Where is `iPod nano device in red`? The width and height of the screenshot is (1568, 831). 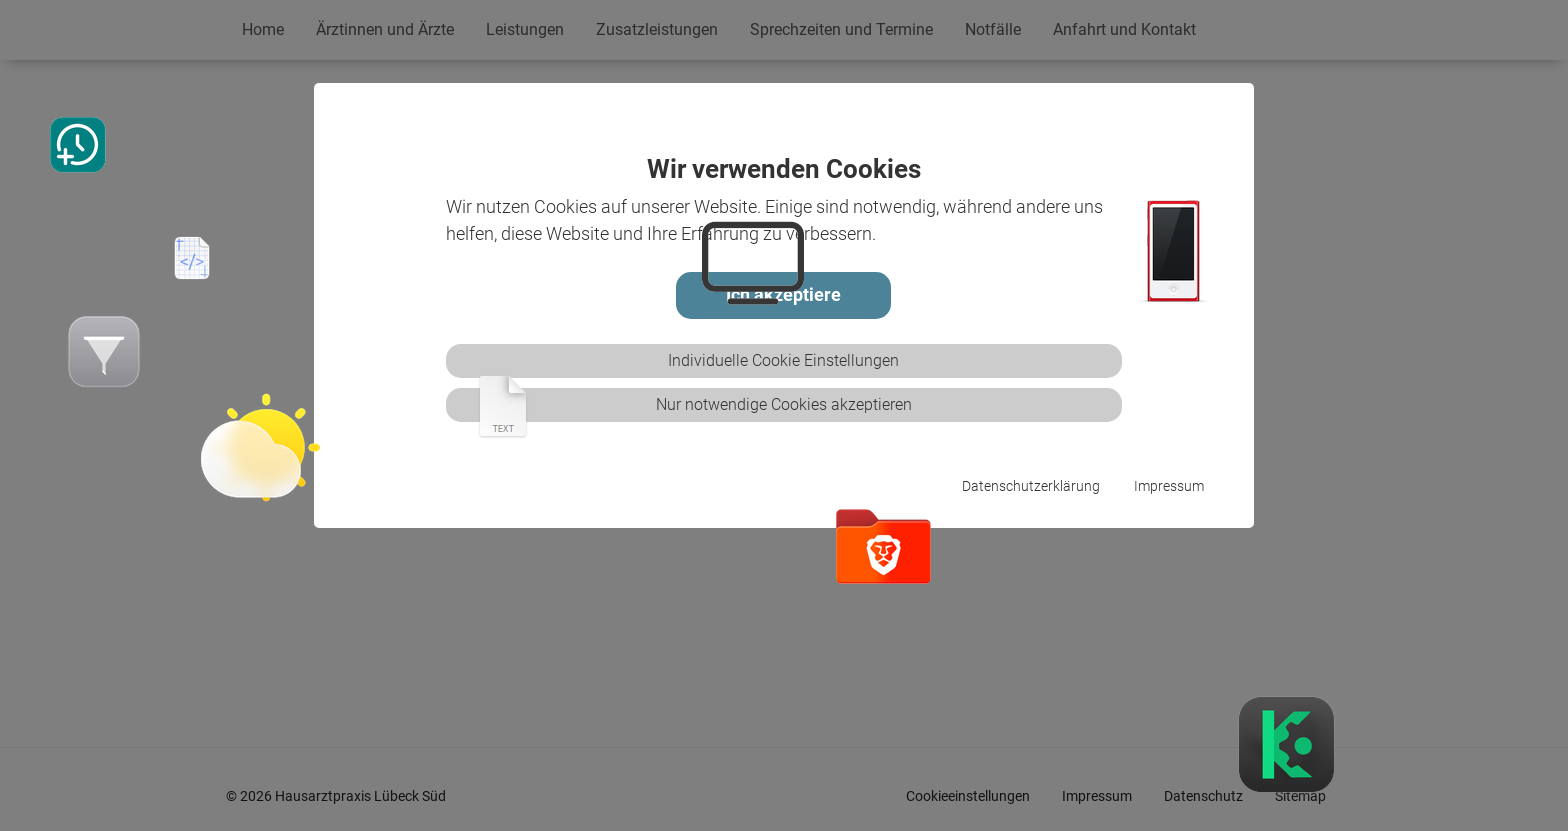
iPod nano device in red is located at coordinates (1173, 251).